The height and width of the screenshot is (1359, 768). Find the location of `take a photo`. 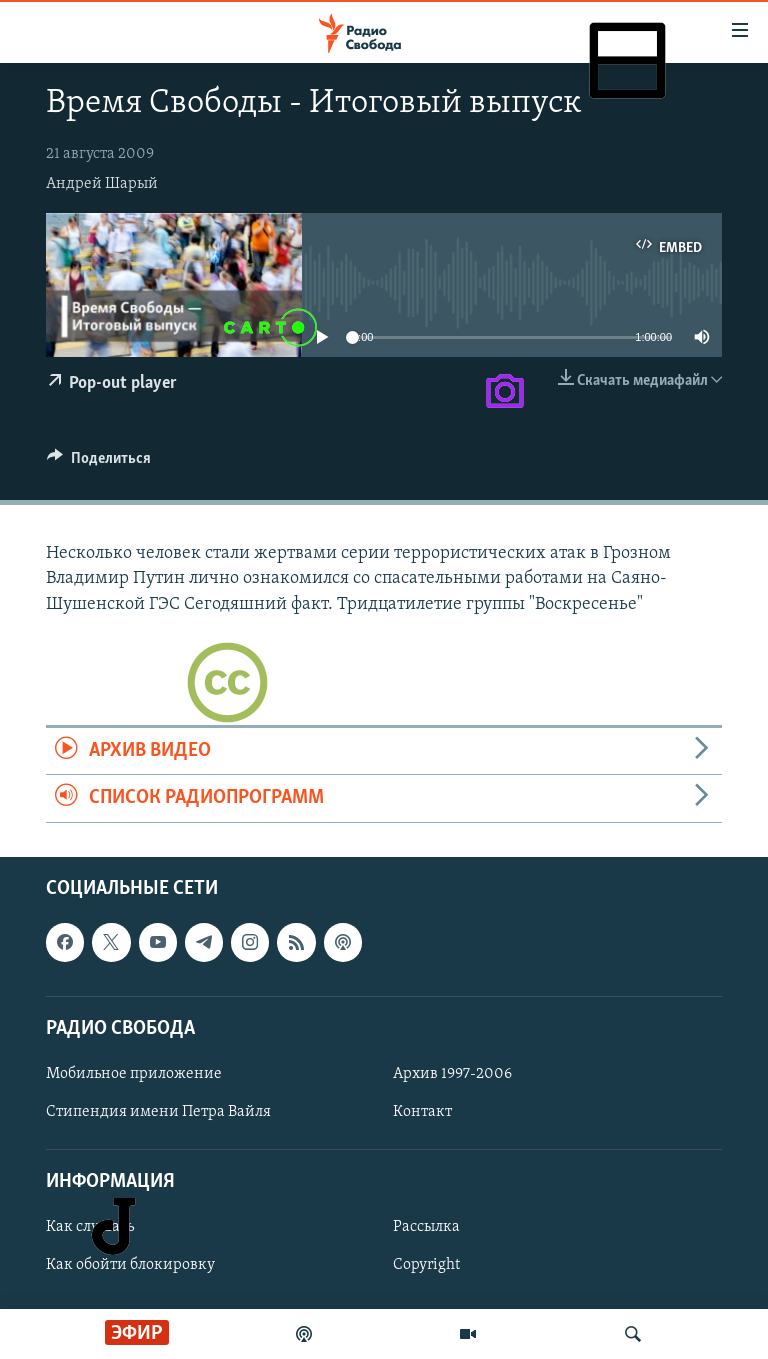

take a photo is located at coordinates (505, 391).